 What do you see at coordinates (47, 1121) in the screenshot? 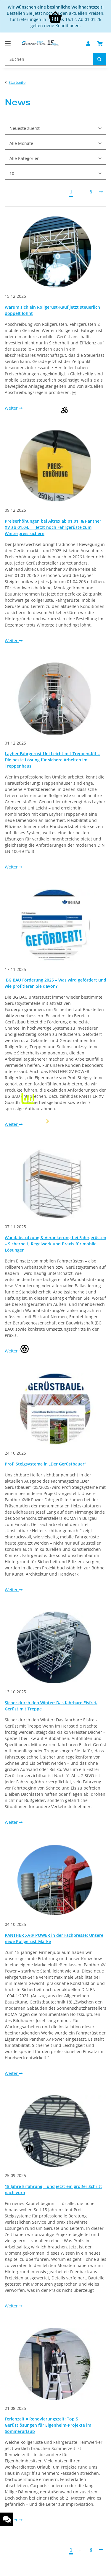
I see `expand a collapsible menu or section` at bounding box center [47, 1121].